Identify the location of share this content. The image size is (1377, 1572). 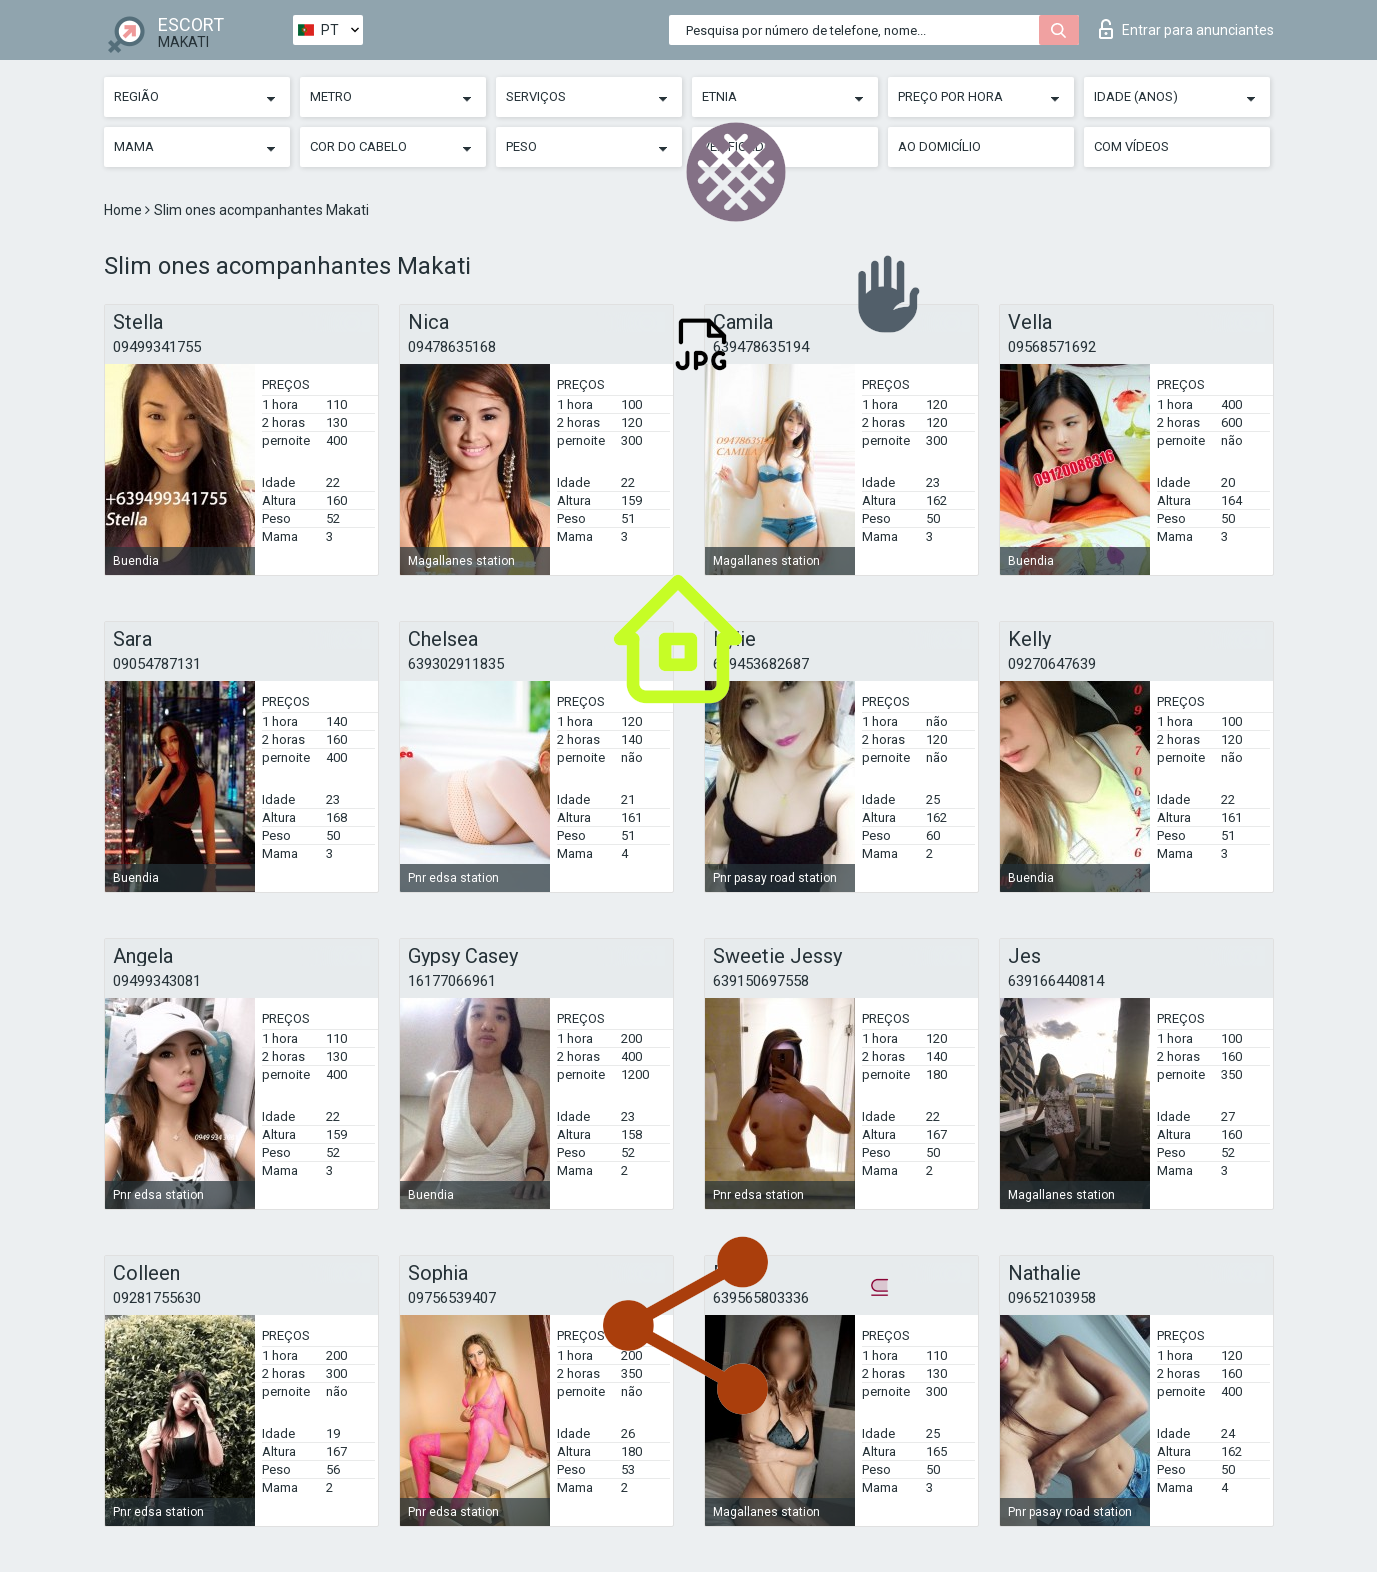
(685, 1325).